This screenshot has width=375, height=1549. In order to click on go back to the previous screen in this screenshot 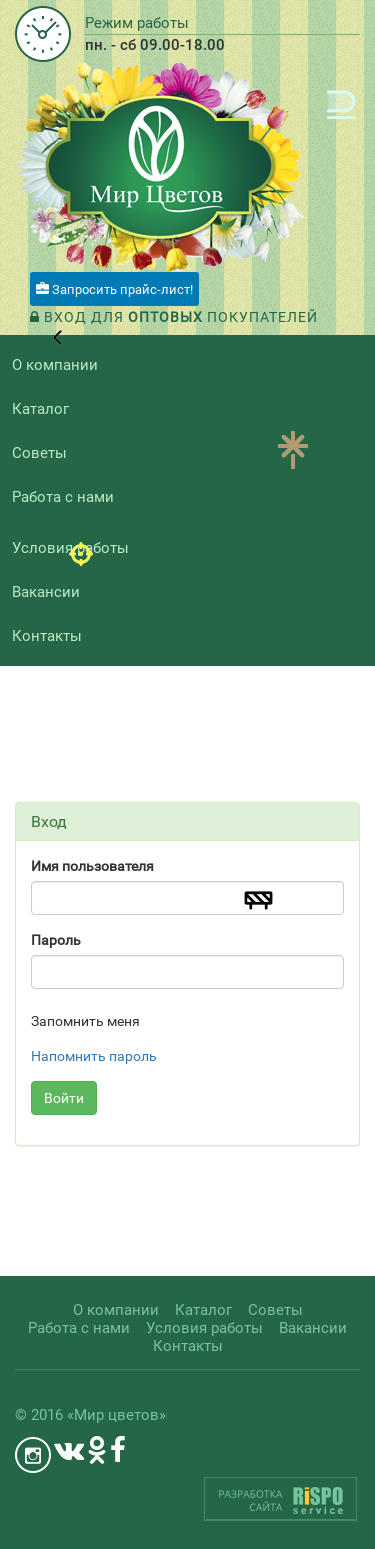, I will do `click(57, 337)`.